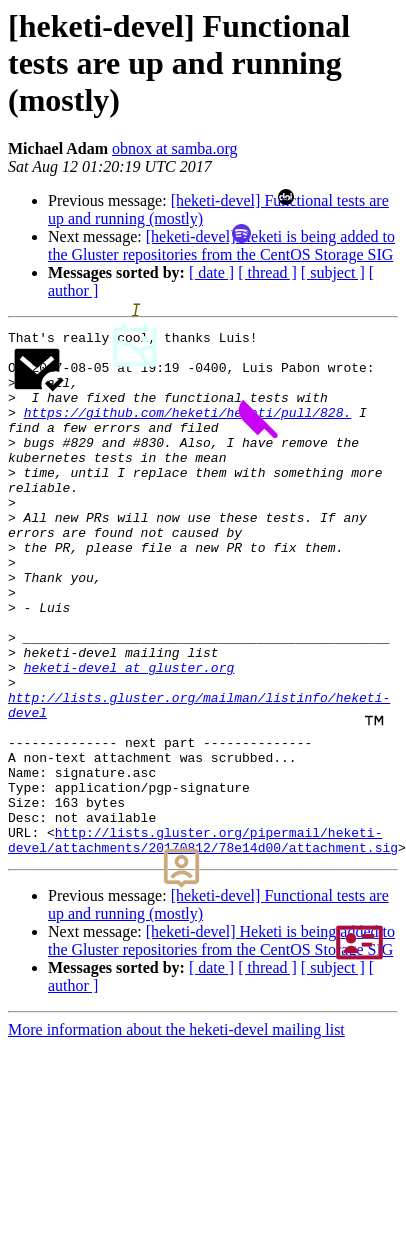  Describe the element at coordinates (359, 942) in the screenshot. I see `view your profile or identification details` at that location.